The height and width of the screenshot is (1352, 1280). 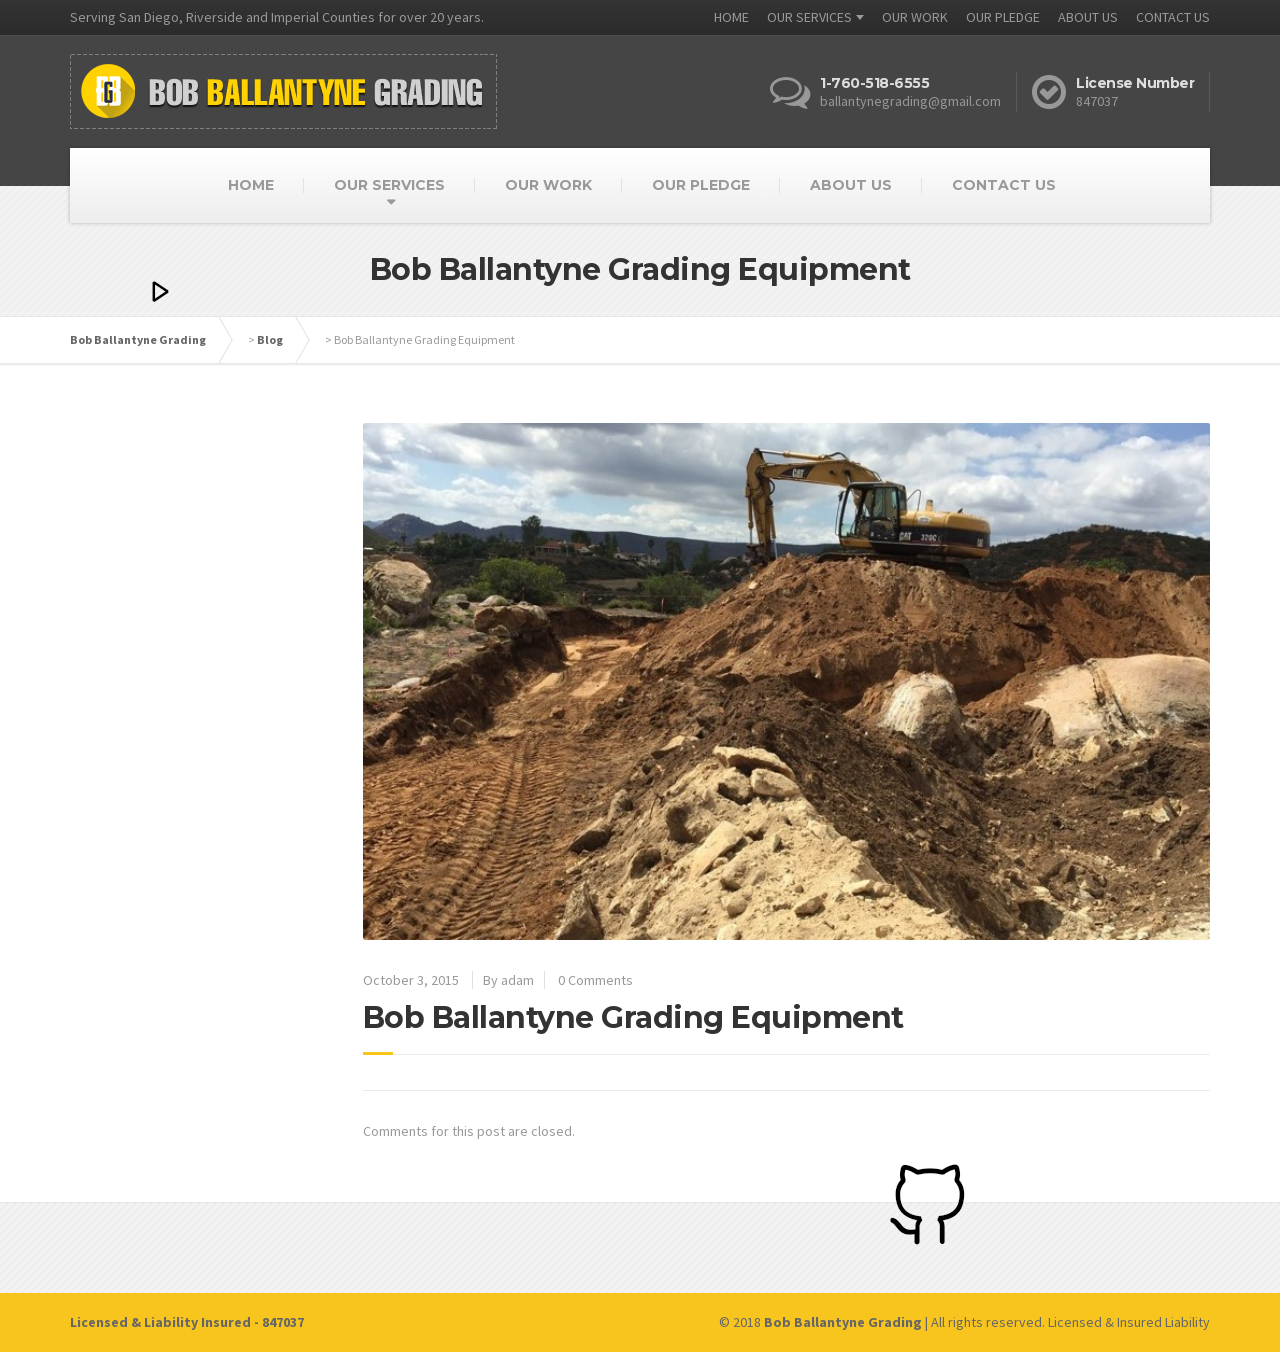 What do you see at coordinates (926, 1204) in the screenshot?
I see `open github repository` at bounding box center [926, 1204].